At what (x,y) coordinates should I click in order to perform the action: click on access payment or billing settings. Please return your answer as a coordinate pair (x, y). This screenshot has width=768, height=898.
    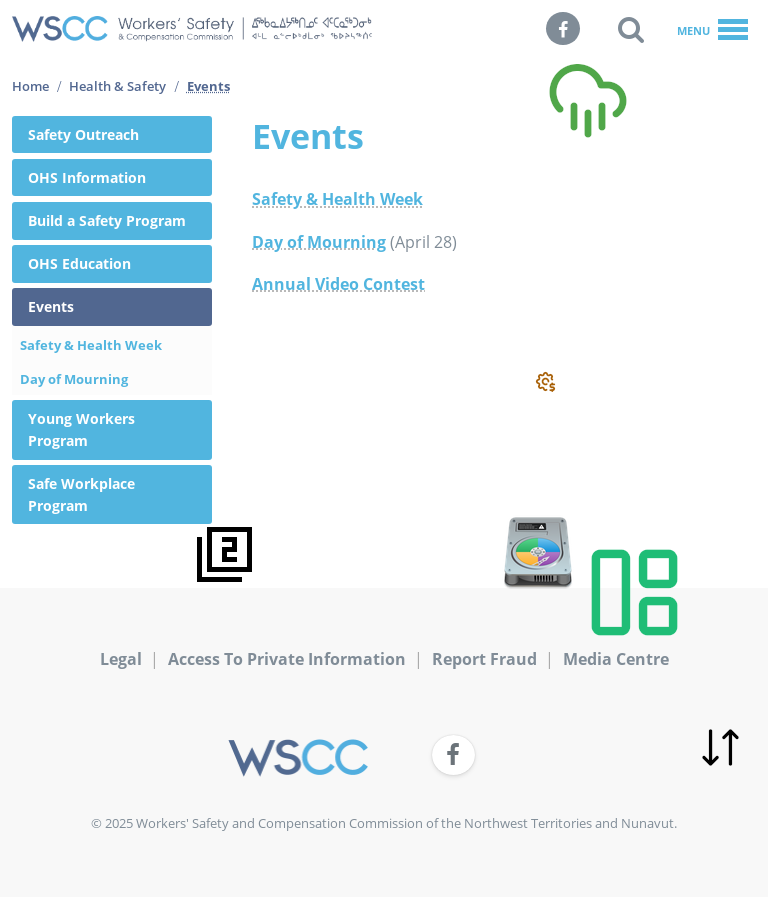
    Looking at the image, I should click on (545, 381).